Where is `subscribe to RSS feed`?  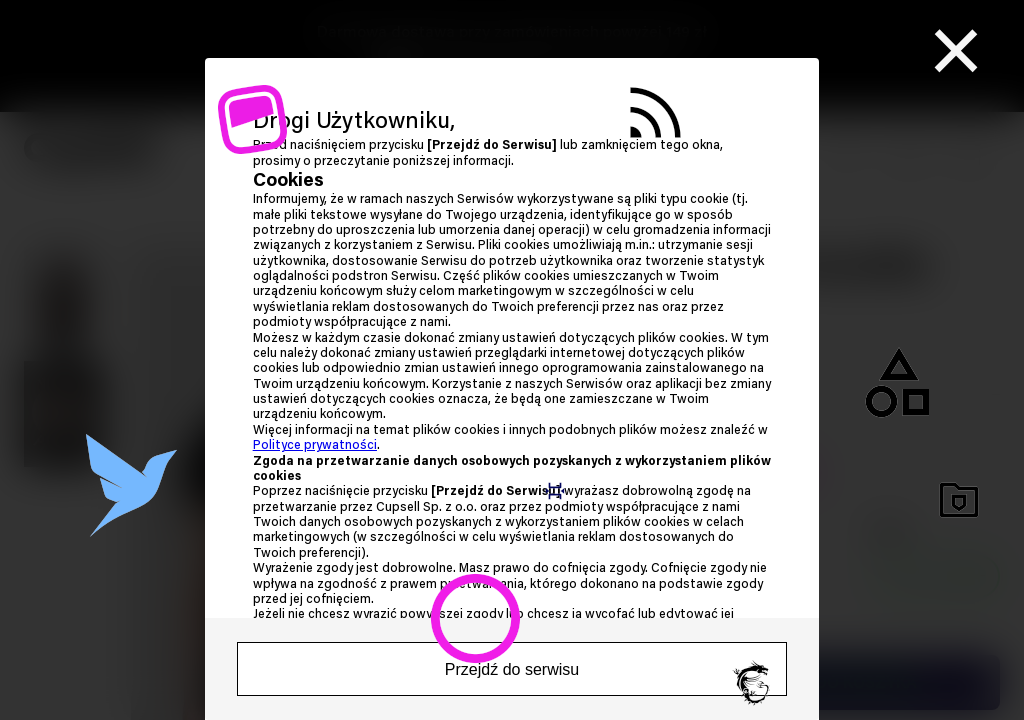 subscribe to RSS feed is located at coordinates (655, 112).